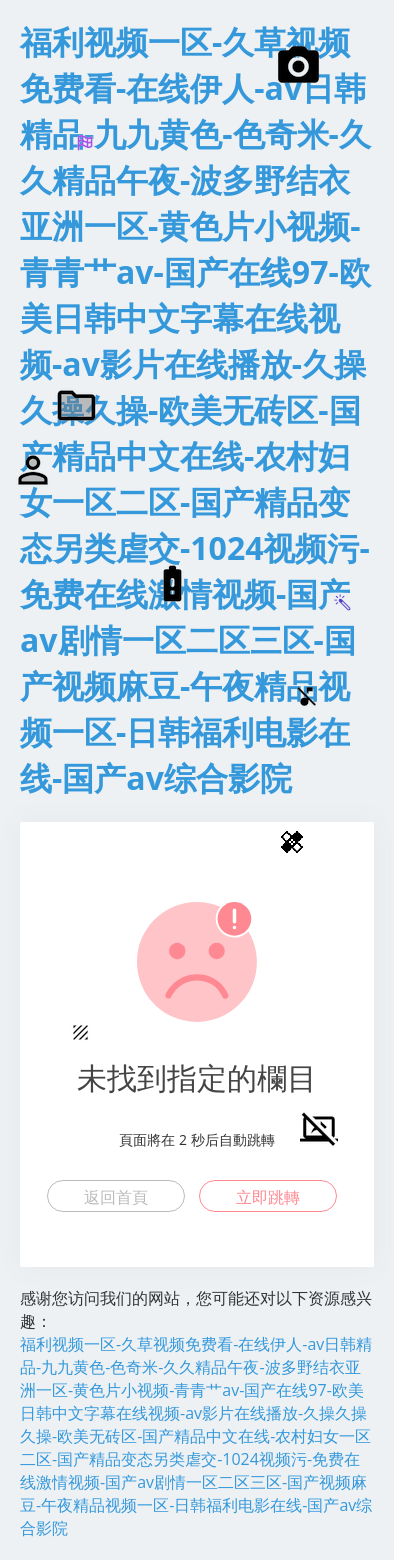  What do you see at coordinates (76, 405) in the screenshot?
I see `access files and documents` at bounding box center [76, 405].